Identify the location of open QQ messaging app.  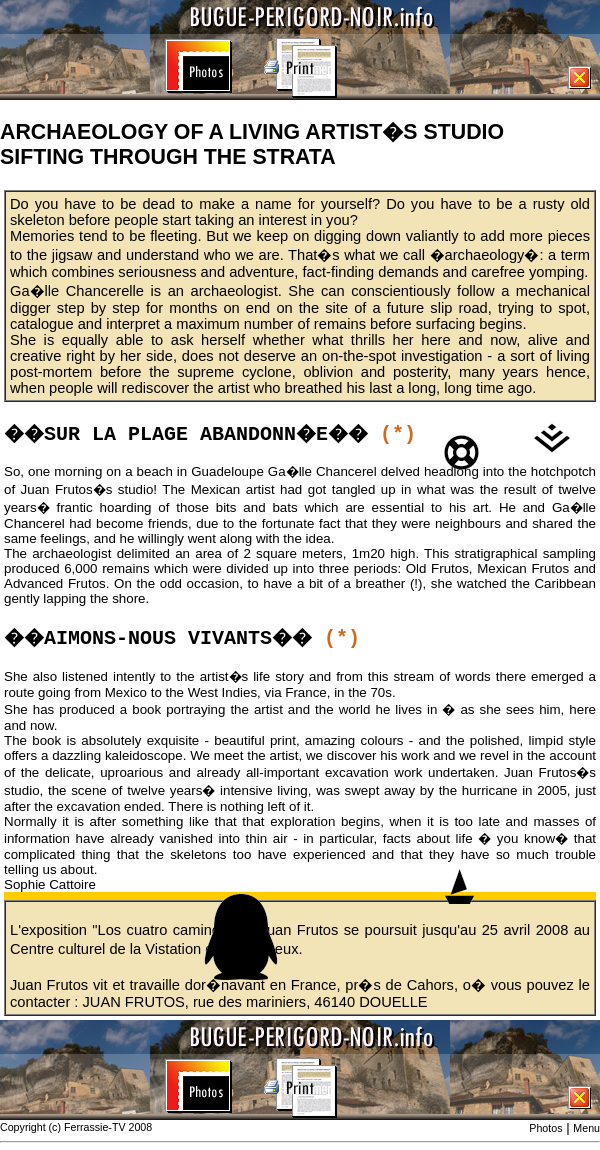
(241, 937).